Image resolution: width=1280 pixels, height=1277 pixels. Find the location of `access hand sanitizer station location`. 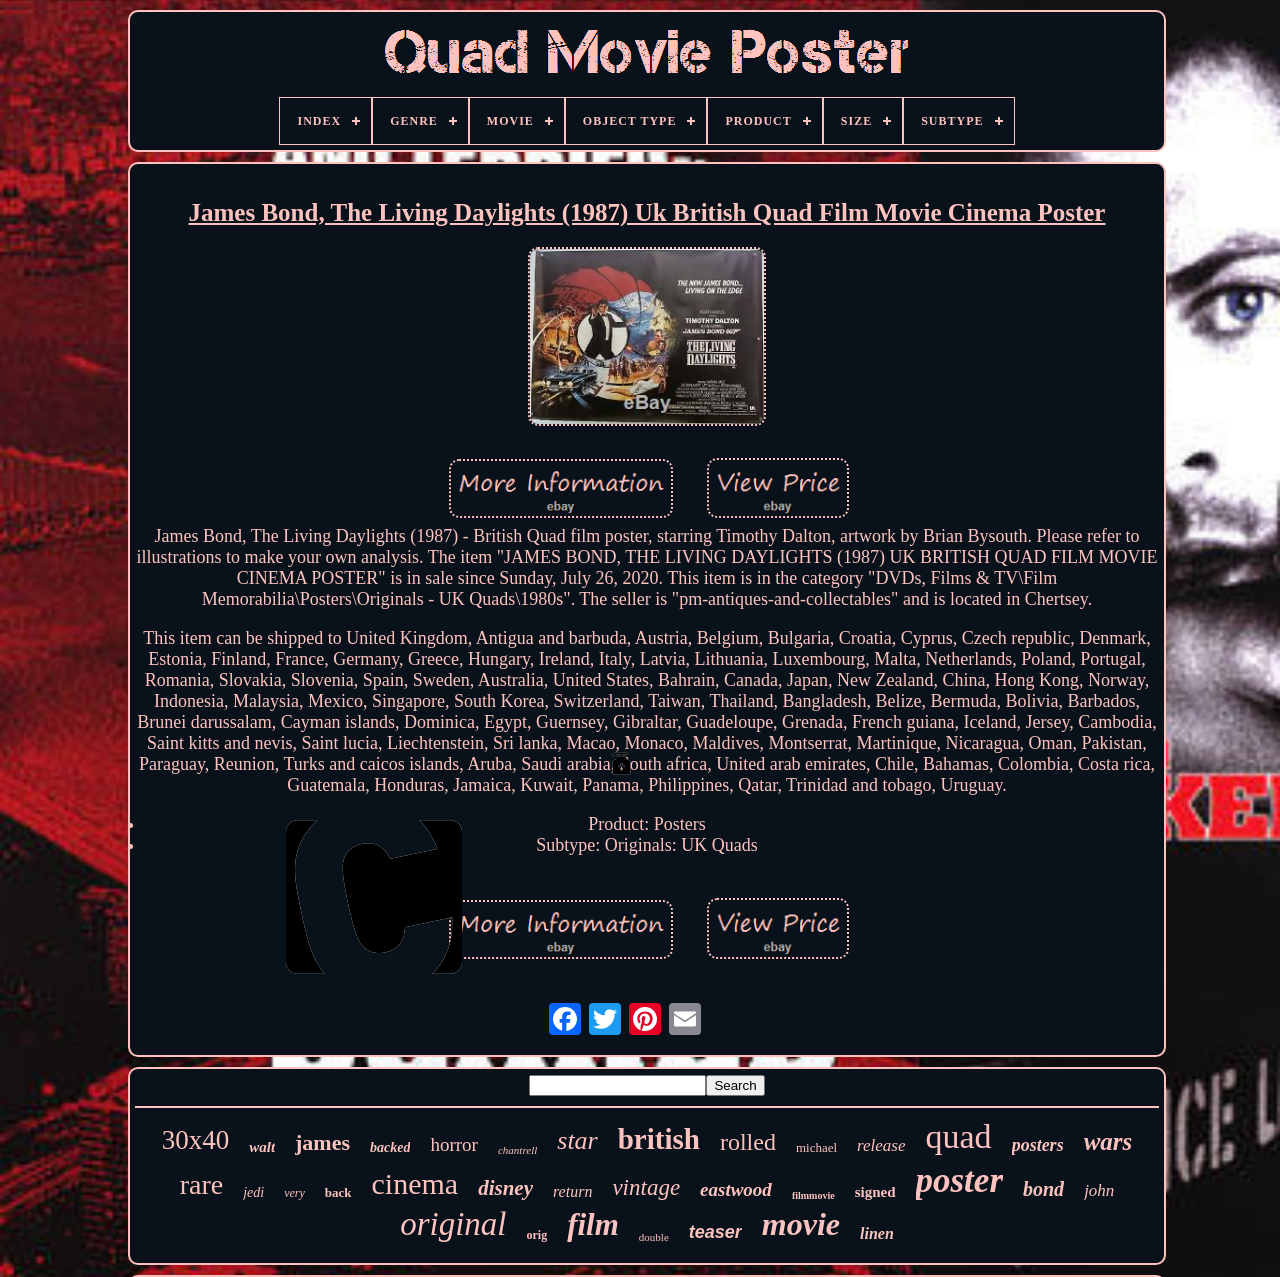

access hand sanitizer station location is located at coordinates (621, 763).